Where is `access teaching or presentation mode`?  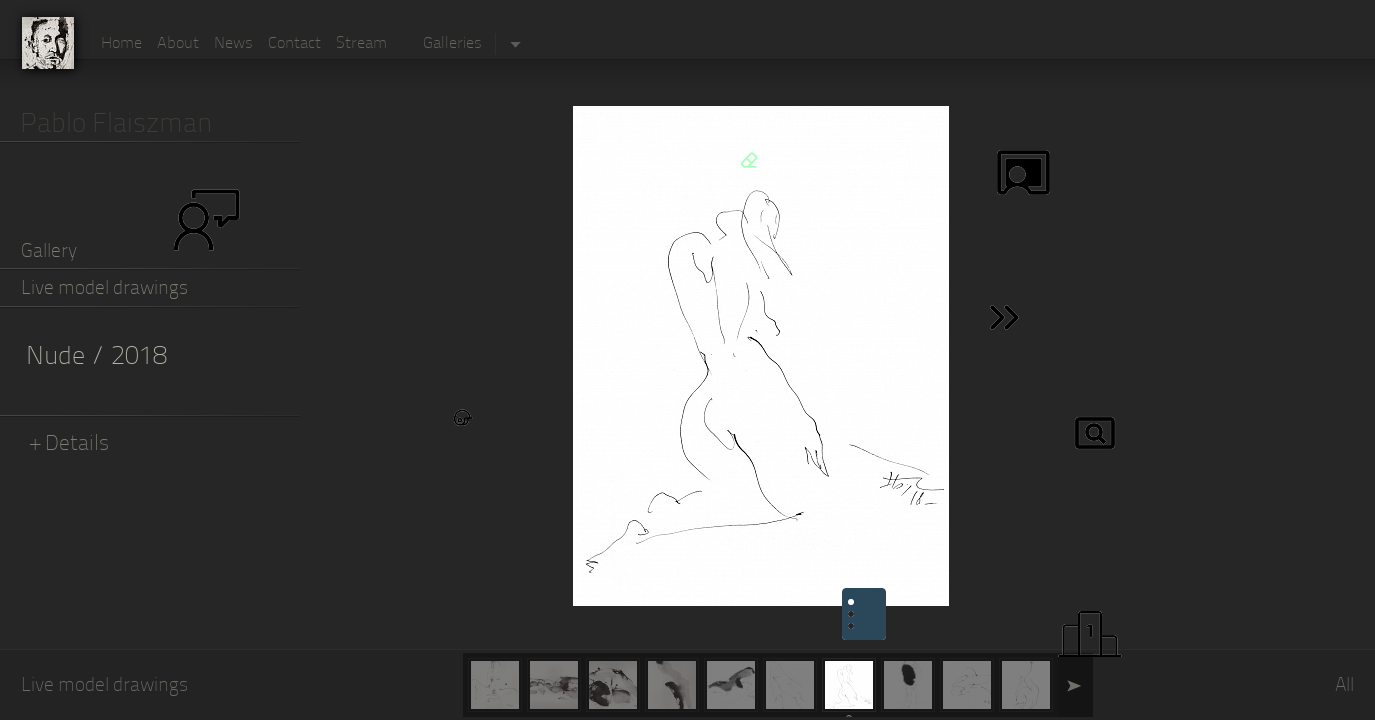
access teaching or presentation mode is located at coordinates (1023, 172).